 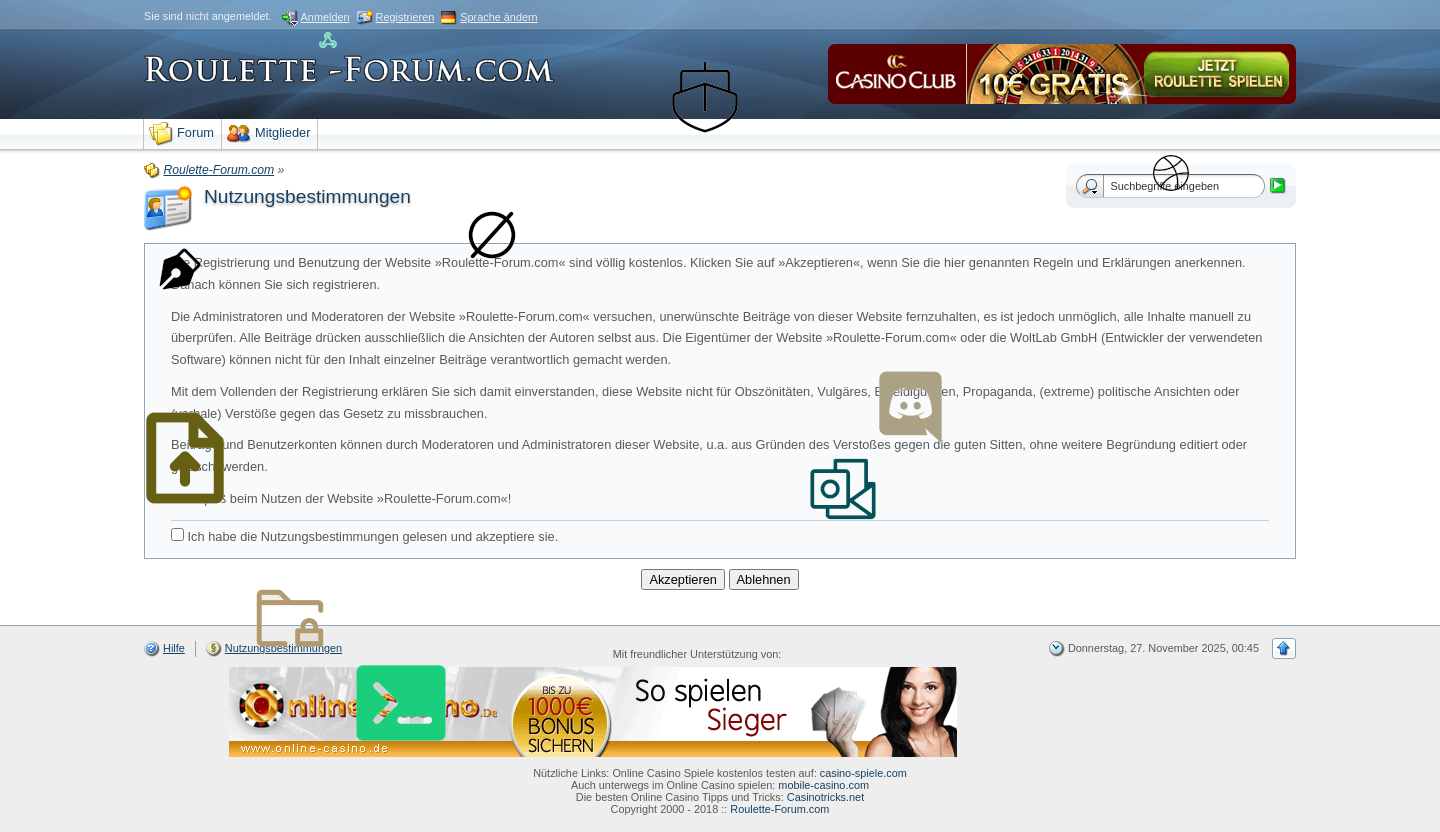 What do you see at coordinates (1171, 173) in the screenshot?
I see `visit dribbble profile or portfolio` at bounding box center [1171, 173].